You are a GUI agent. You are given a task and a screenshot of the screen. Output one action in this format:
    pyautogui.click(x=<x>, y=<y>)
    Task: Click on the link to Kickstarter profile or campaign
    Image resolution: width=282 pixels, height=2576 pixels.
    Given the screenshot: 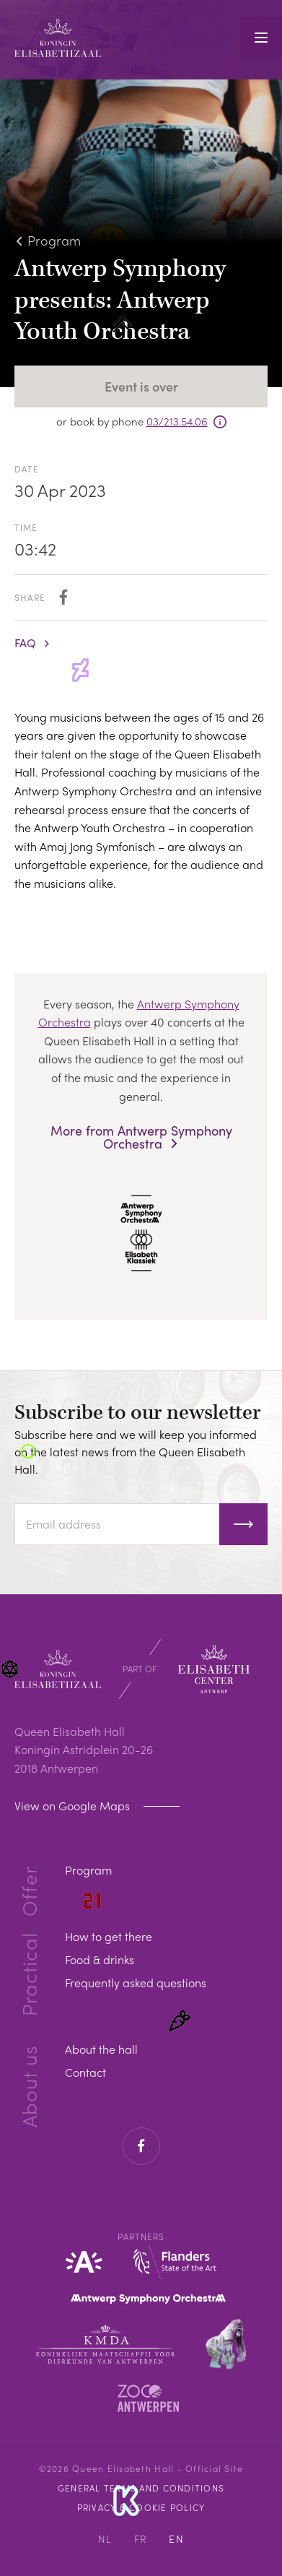 What is the action you would take?
    pyautogui.click(x=125, y=2501)
    